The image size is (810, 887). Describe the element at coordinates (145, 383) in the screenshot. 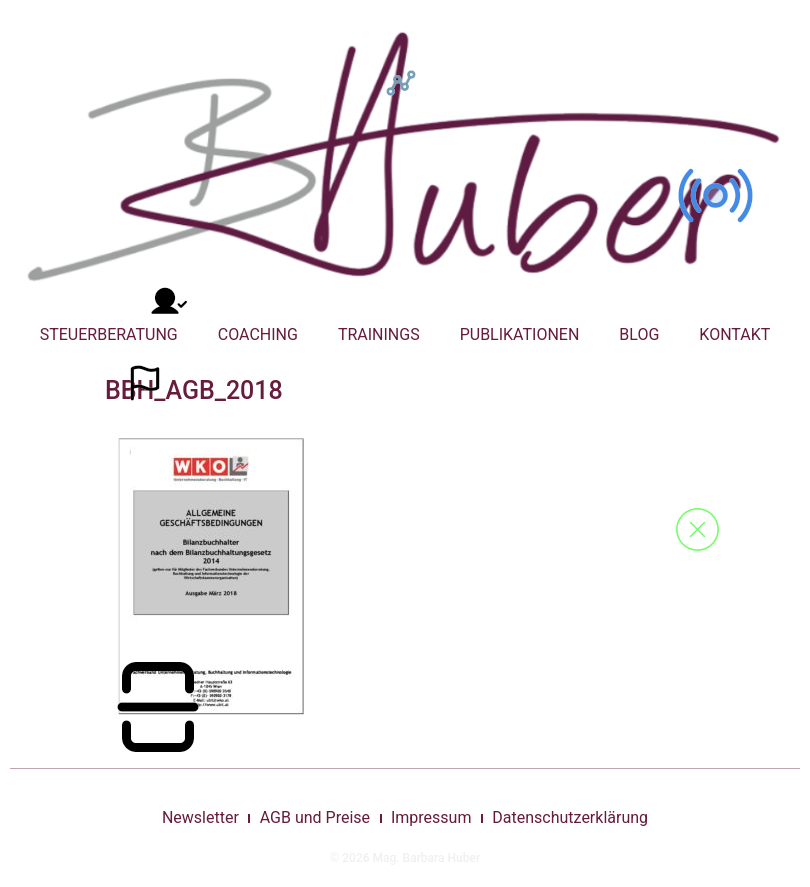

I see `flag or report content` at that location.